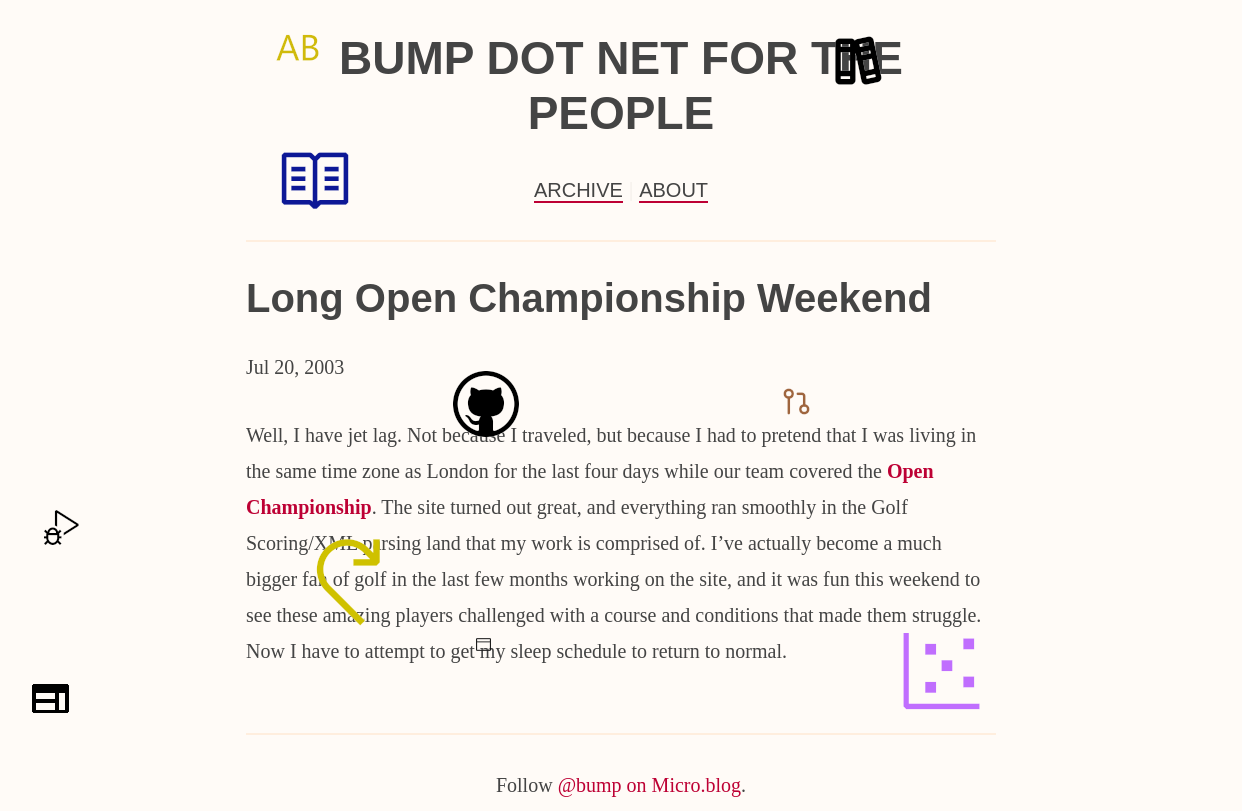  Describe the element at coordinates (297, 50) in the screenshot. I see `toggle case-sensitive search matching` at that location.